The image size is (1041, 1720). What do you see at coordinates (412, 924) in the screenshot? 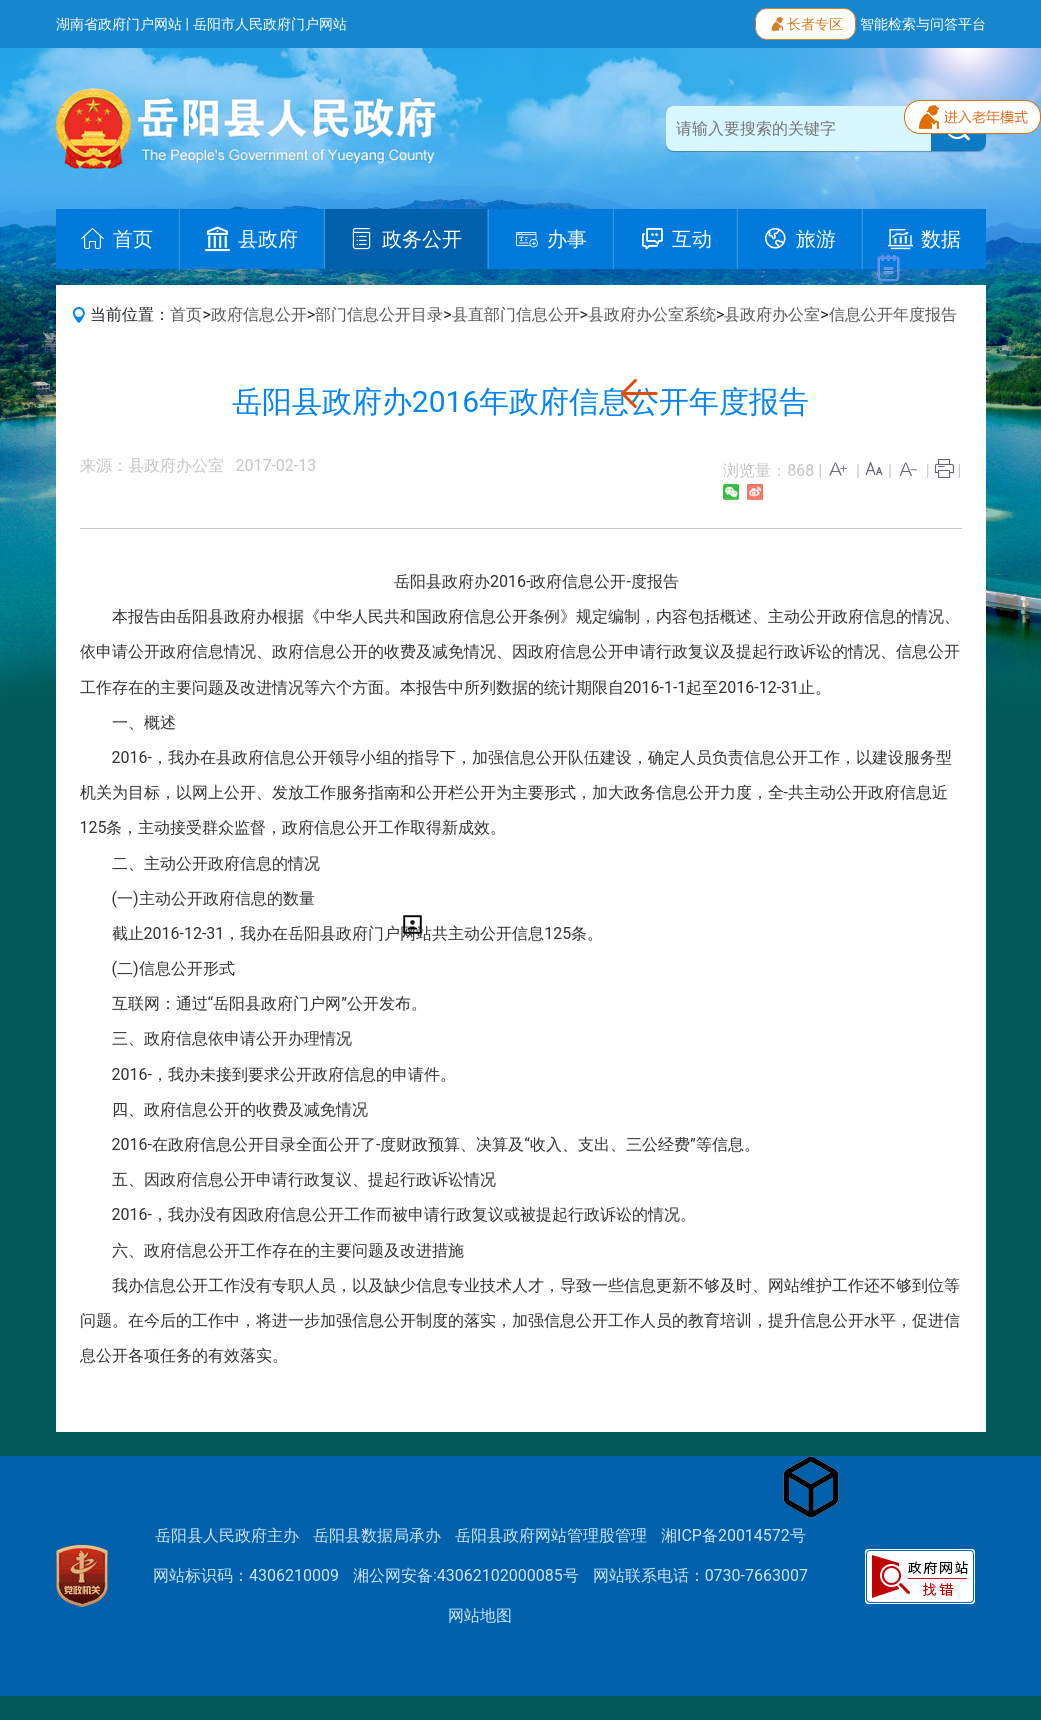
I see `switch to portrait orientation mode` at bounding box center [412, 924].